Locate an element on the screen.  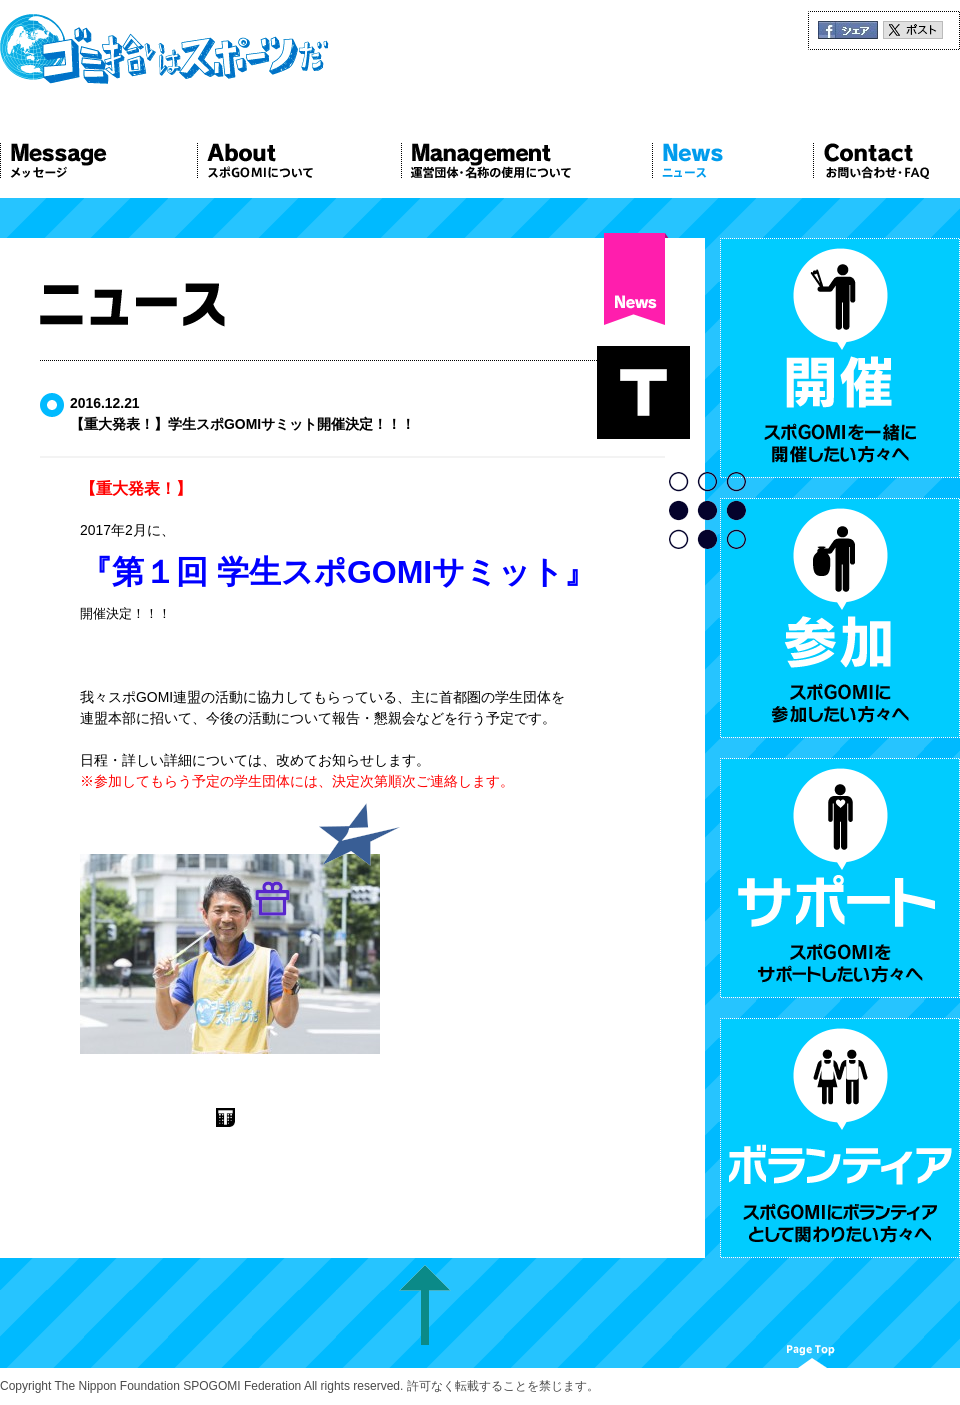
visit the thanos project website or documentation is located at coordinates (225, 1117).